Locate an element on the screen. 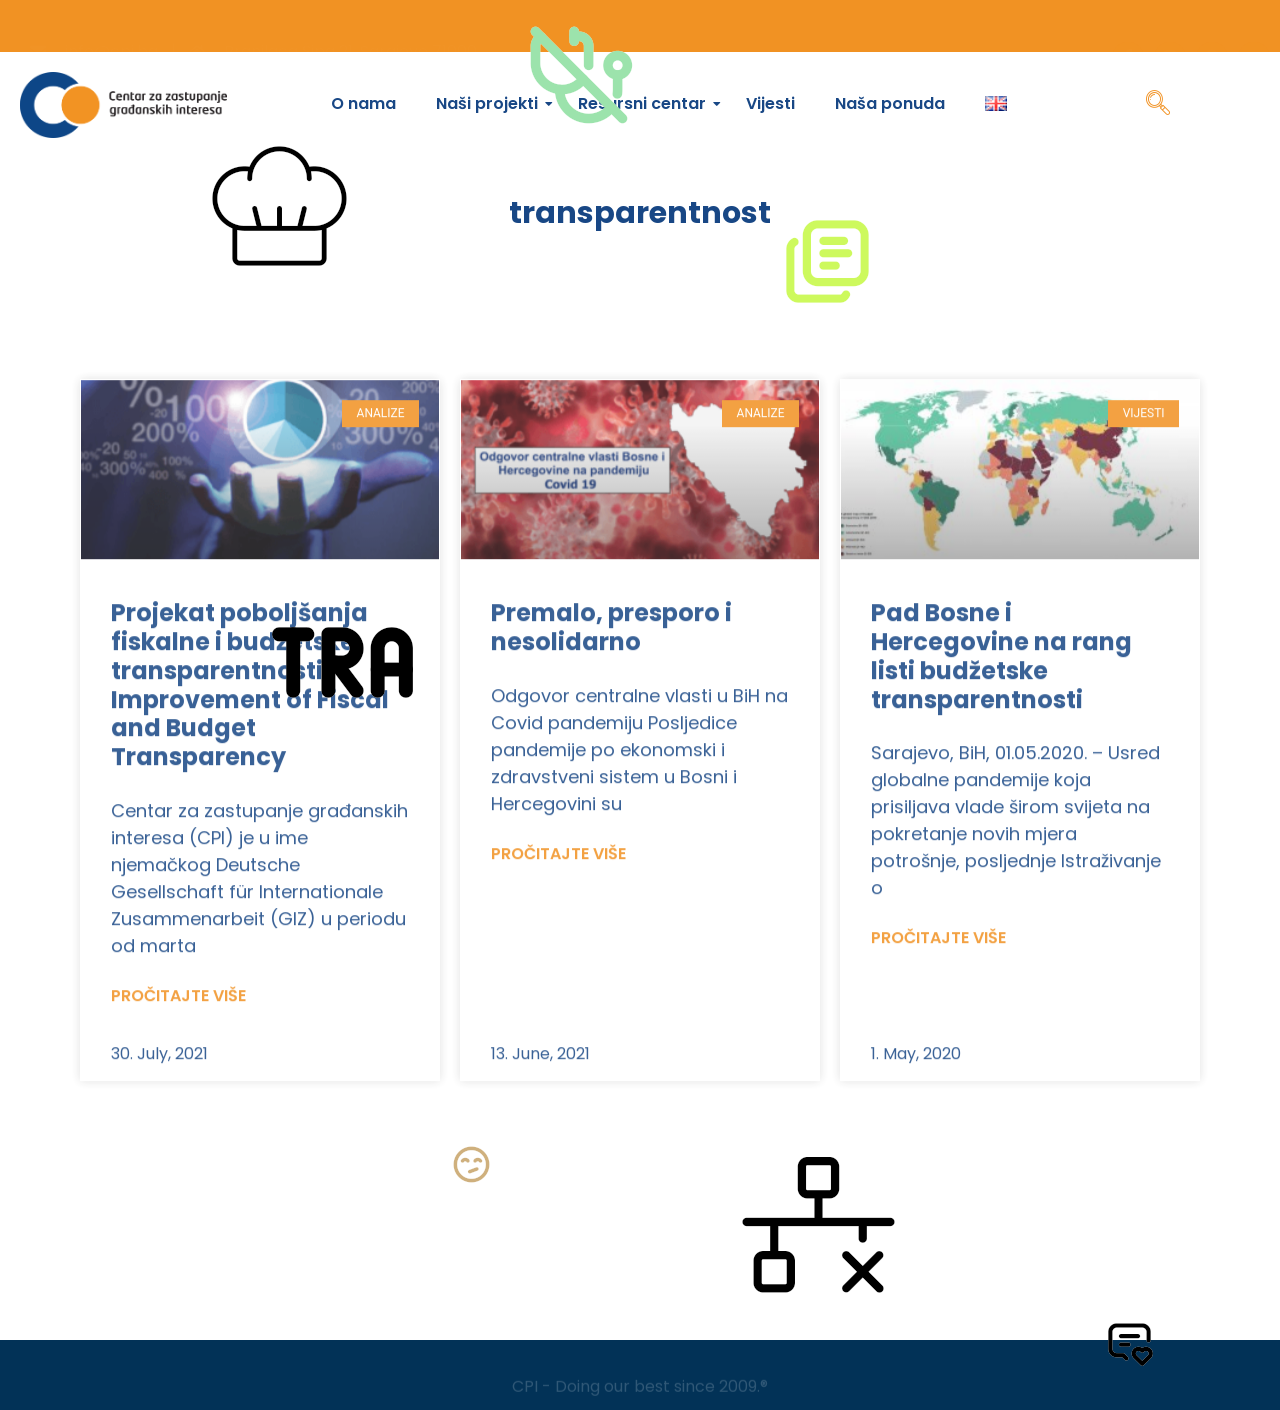  browse cooking or recipe content is located at coordinates (279, 208).